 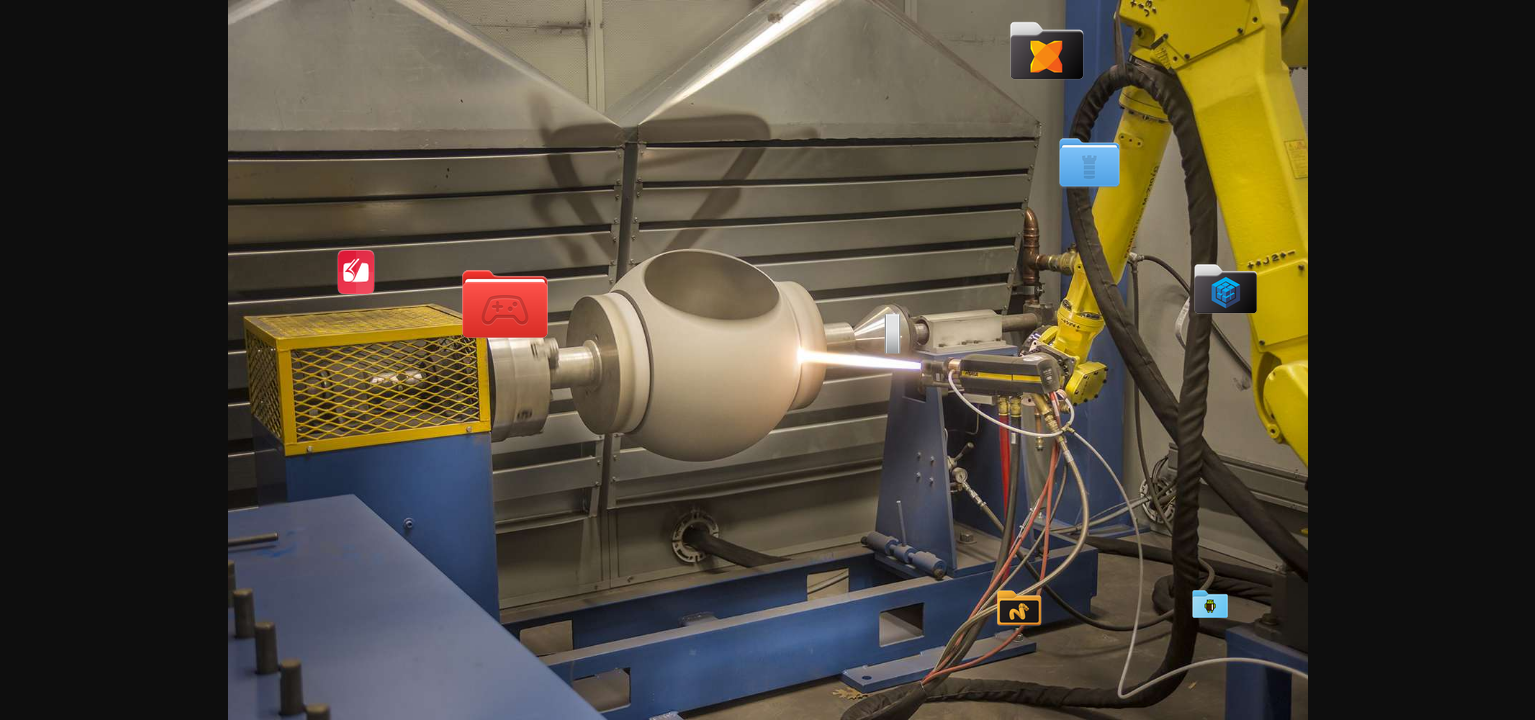 I want to click on postscript document file type indicator, so click(x=356, y=272).